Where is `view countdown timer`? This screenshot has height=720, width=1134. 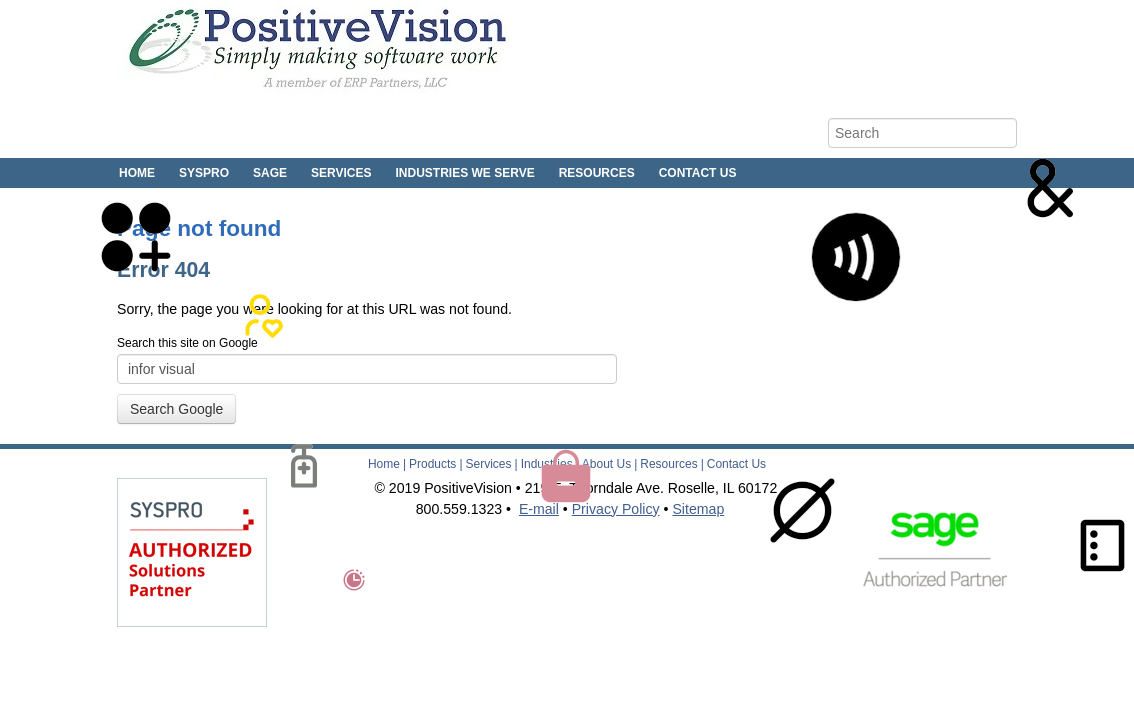 view countdown timer is located at coordinates (354, 580).